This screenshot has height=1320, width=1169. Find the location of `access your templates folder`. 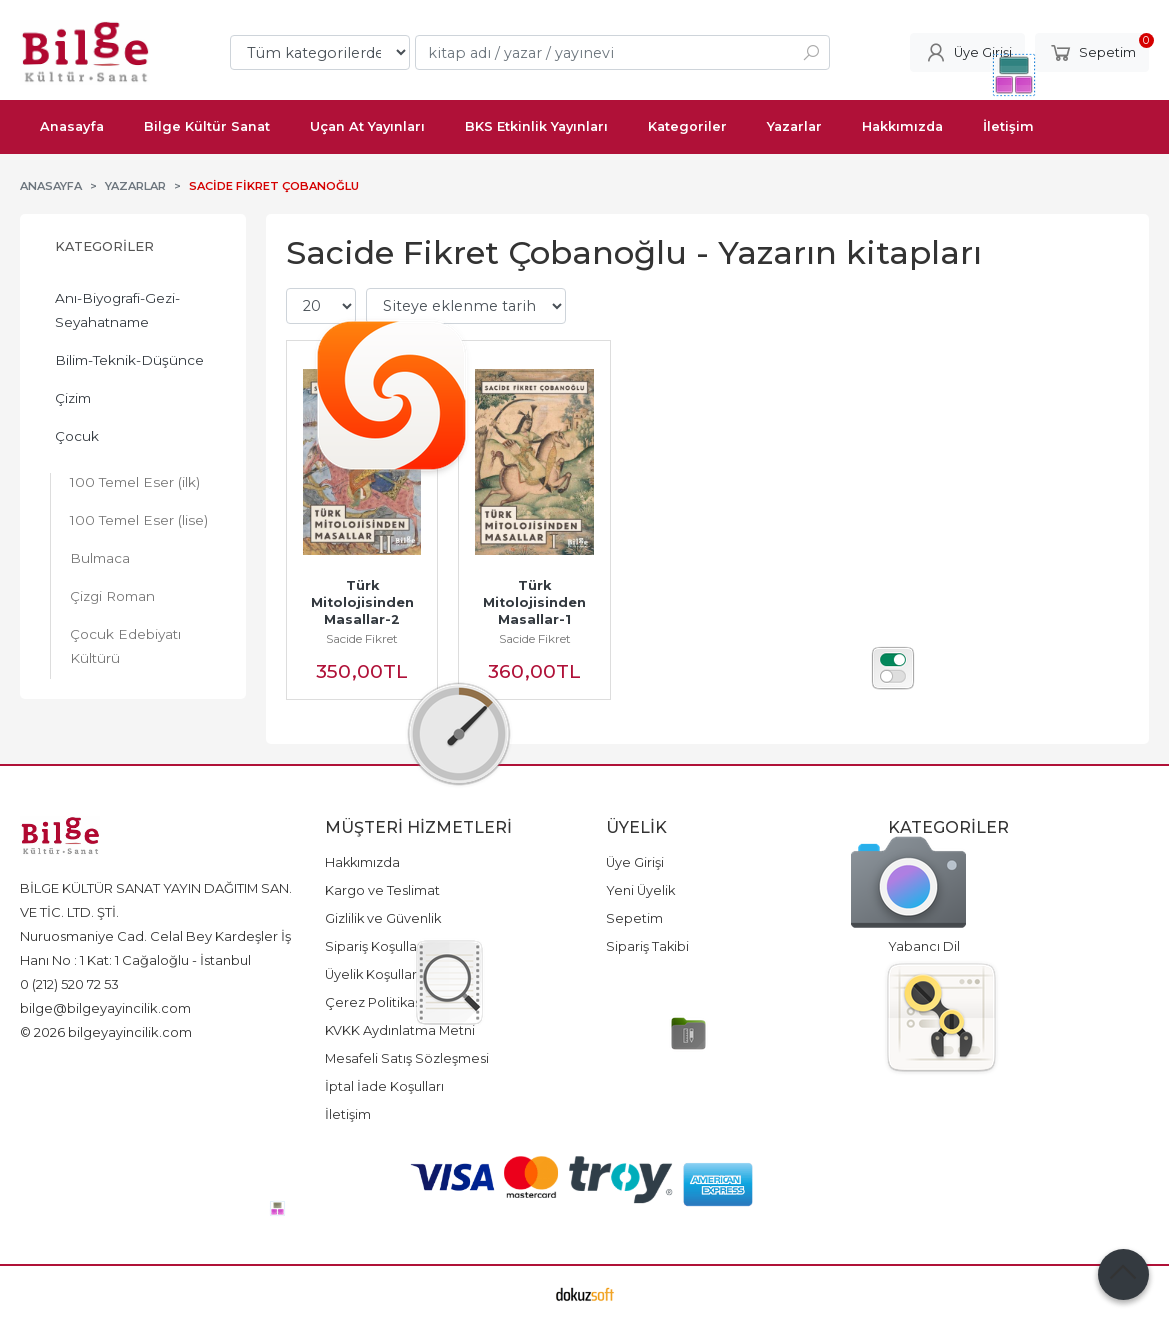

access your templates folder is located at coordinates (688, 1033).